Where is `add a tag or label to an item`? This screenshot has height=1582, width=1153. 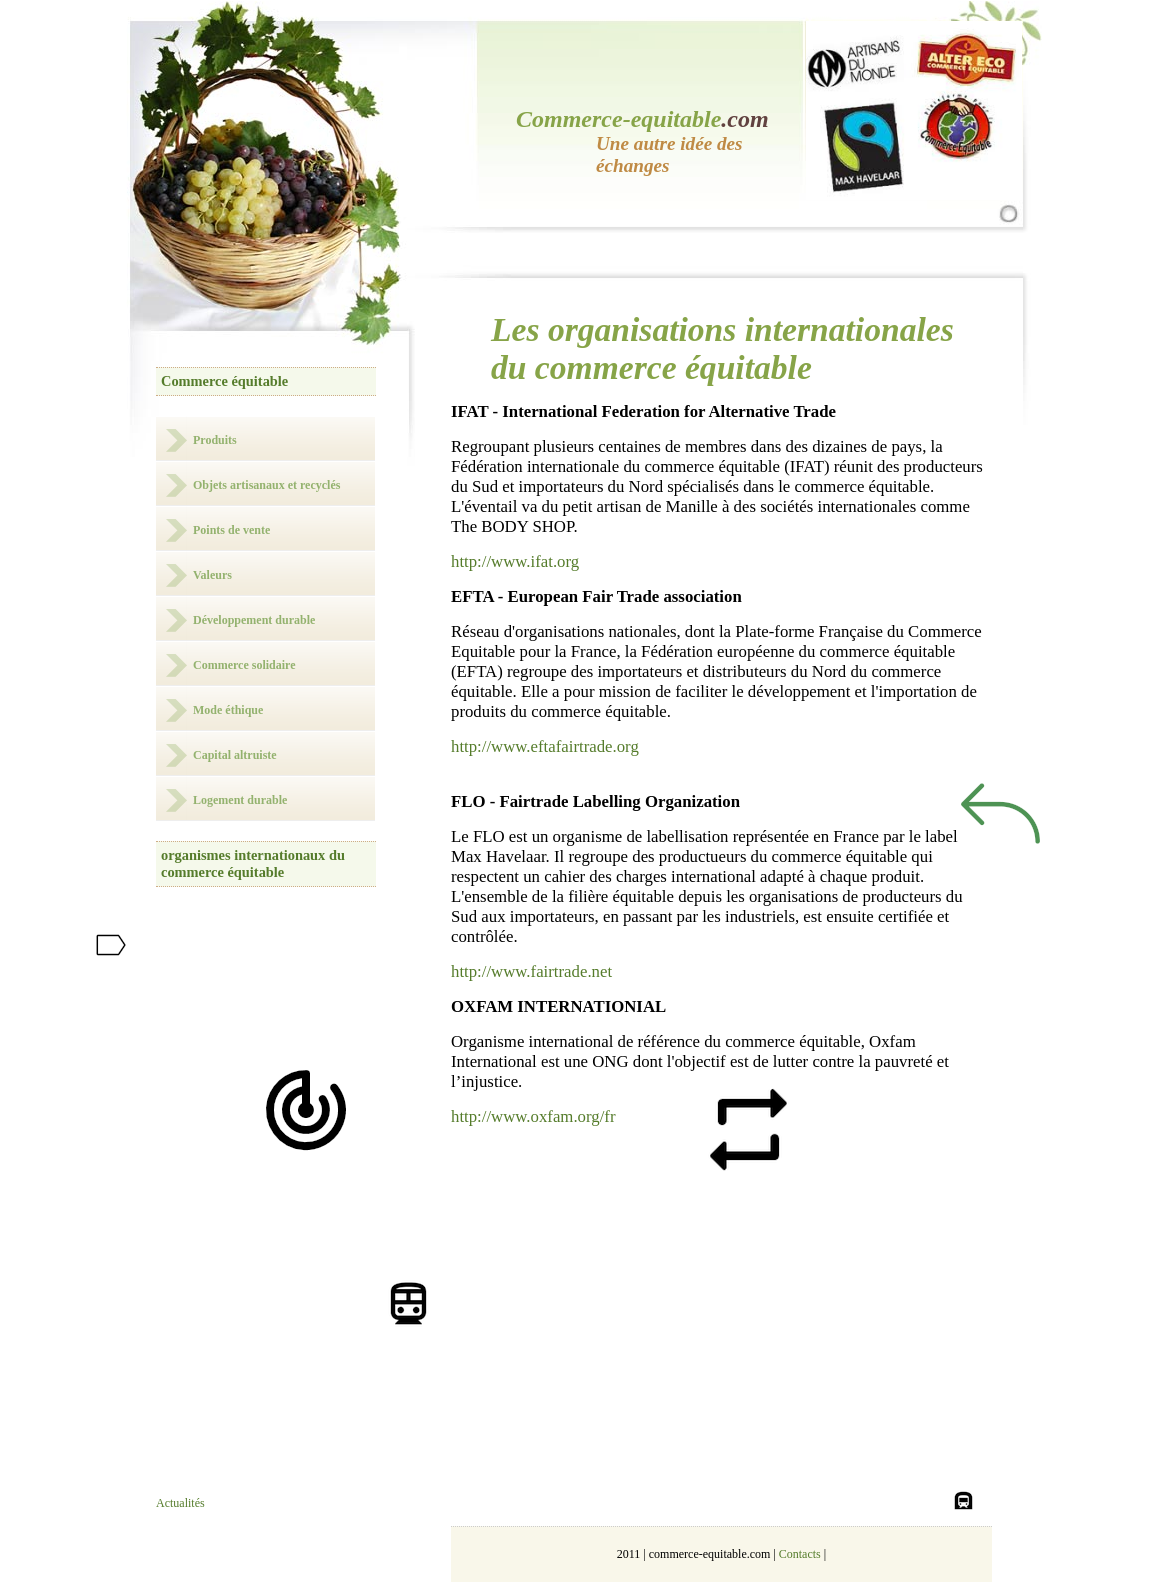
add a tag or label to an item is located at coordinates (110, 945).